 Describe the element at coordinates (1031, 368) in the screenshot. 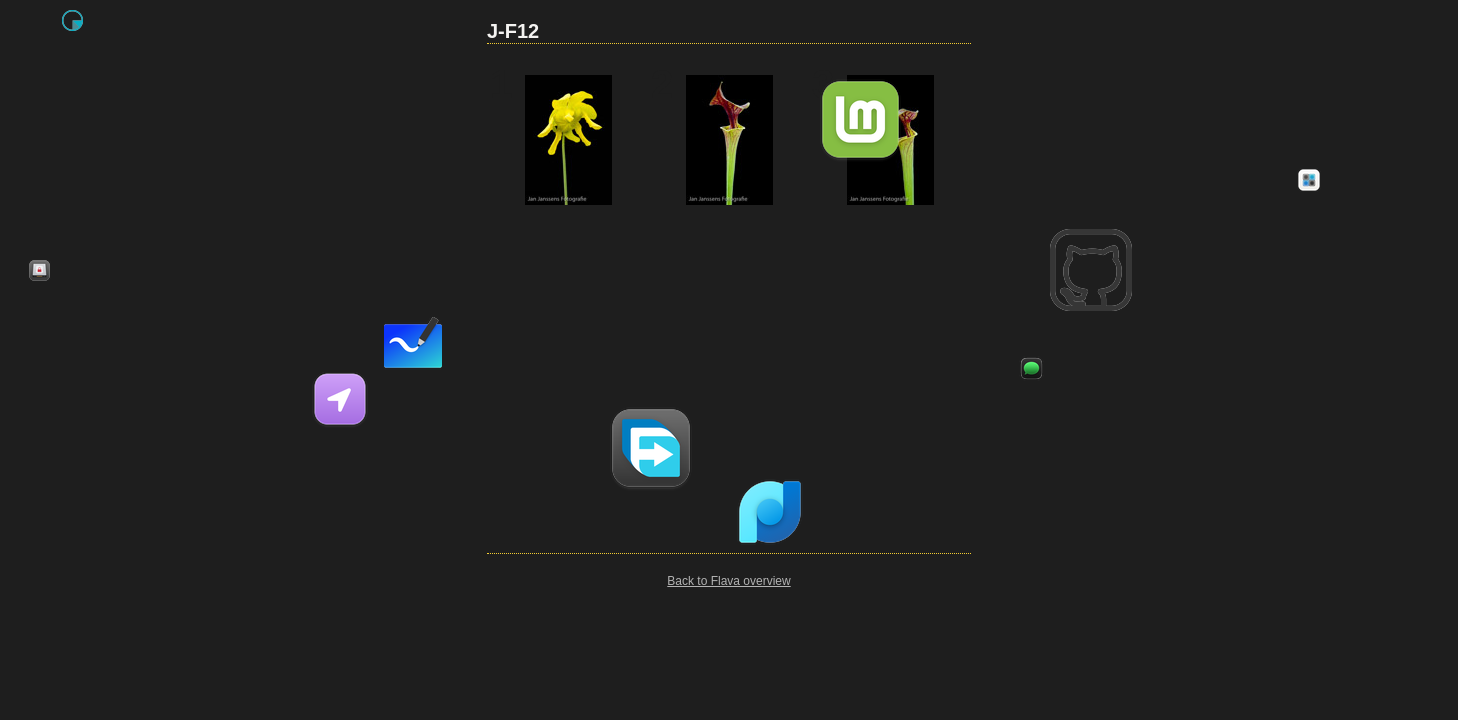

I see `open the messages app` at that location.